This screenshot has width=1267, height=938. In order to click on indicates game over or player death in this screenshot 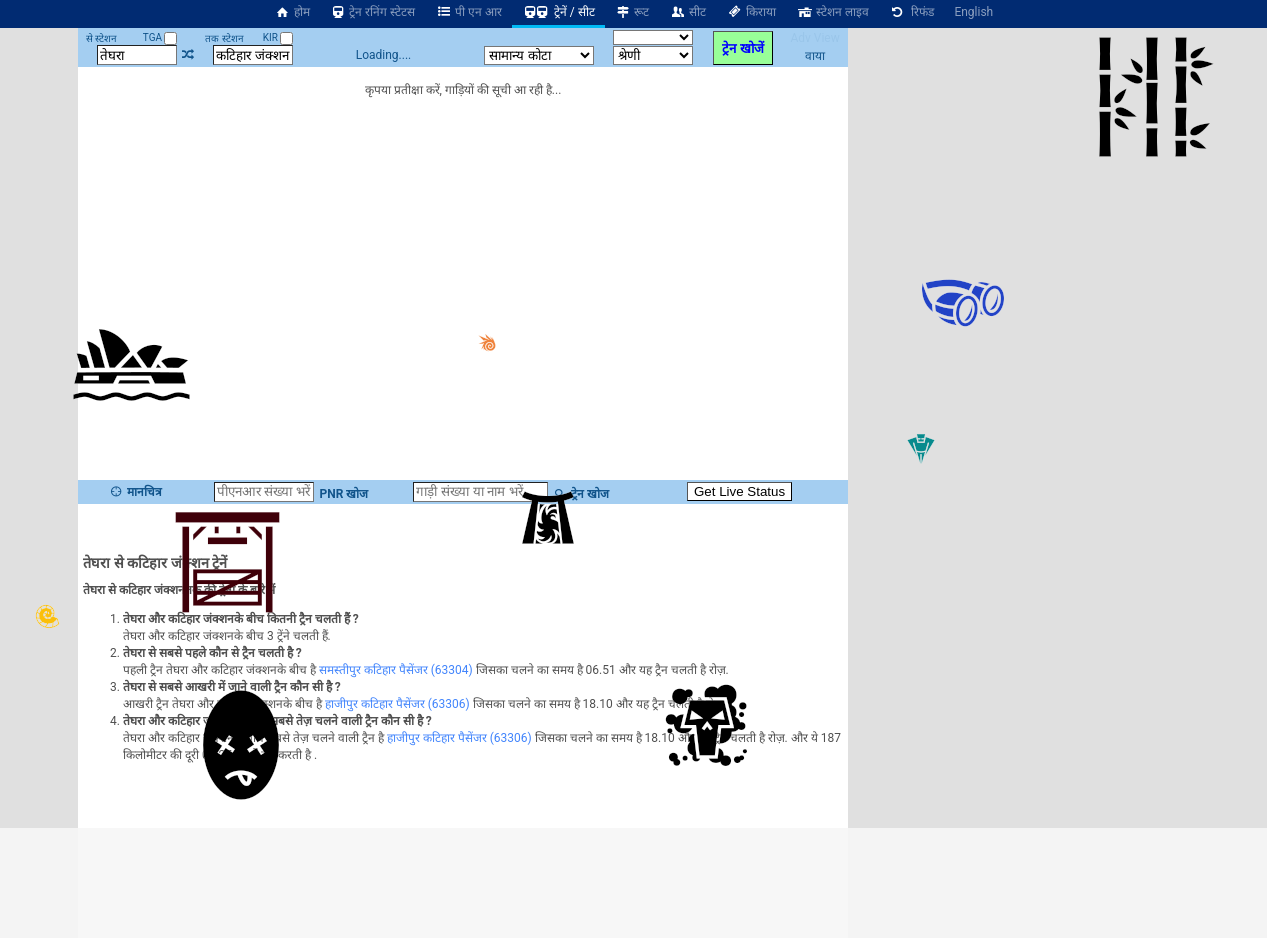, I will do `click(241, 745)`.